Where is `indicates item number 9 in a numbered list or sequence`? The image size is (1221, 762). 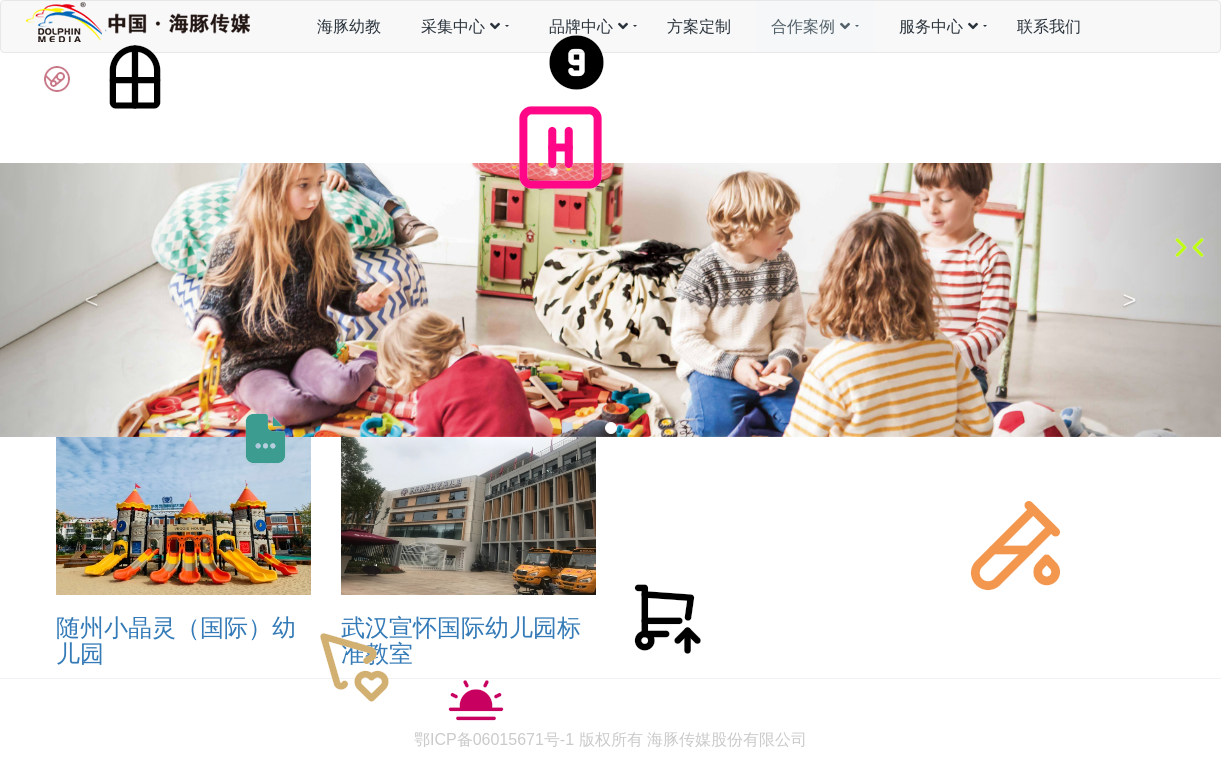 indicates item number 9 in a numbered list or sequence is located at coordinates (576, 62).